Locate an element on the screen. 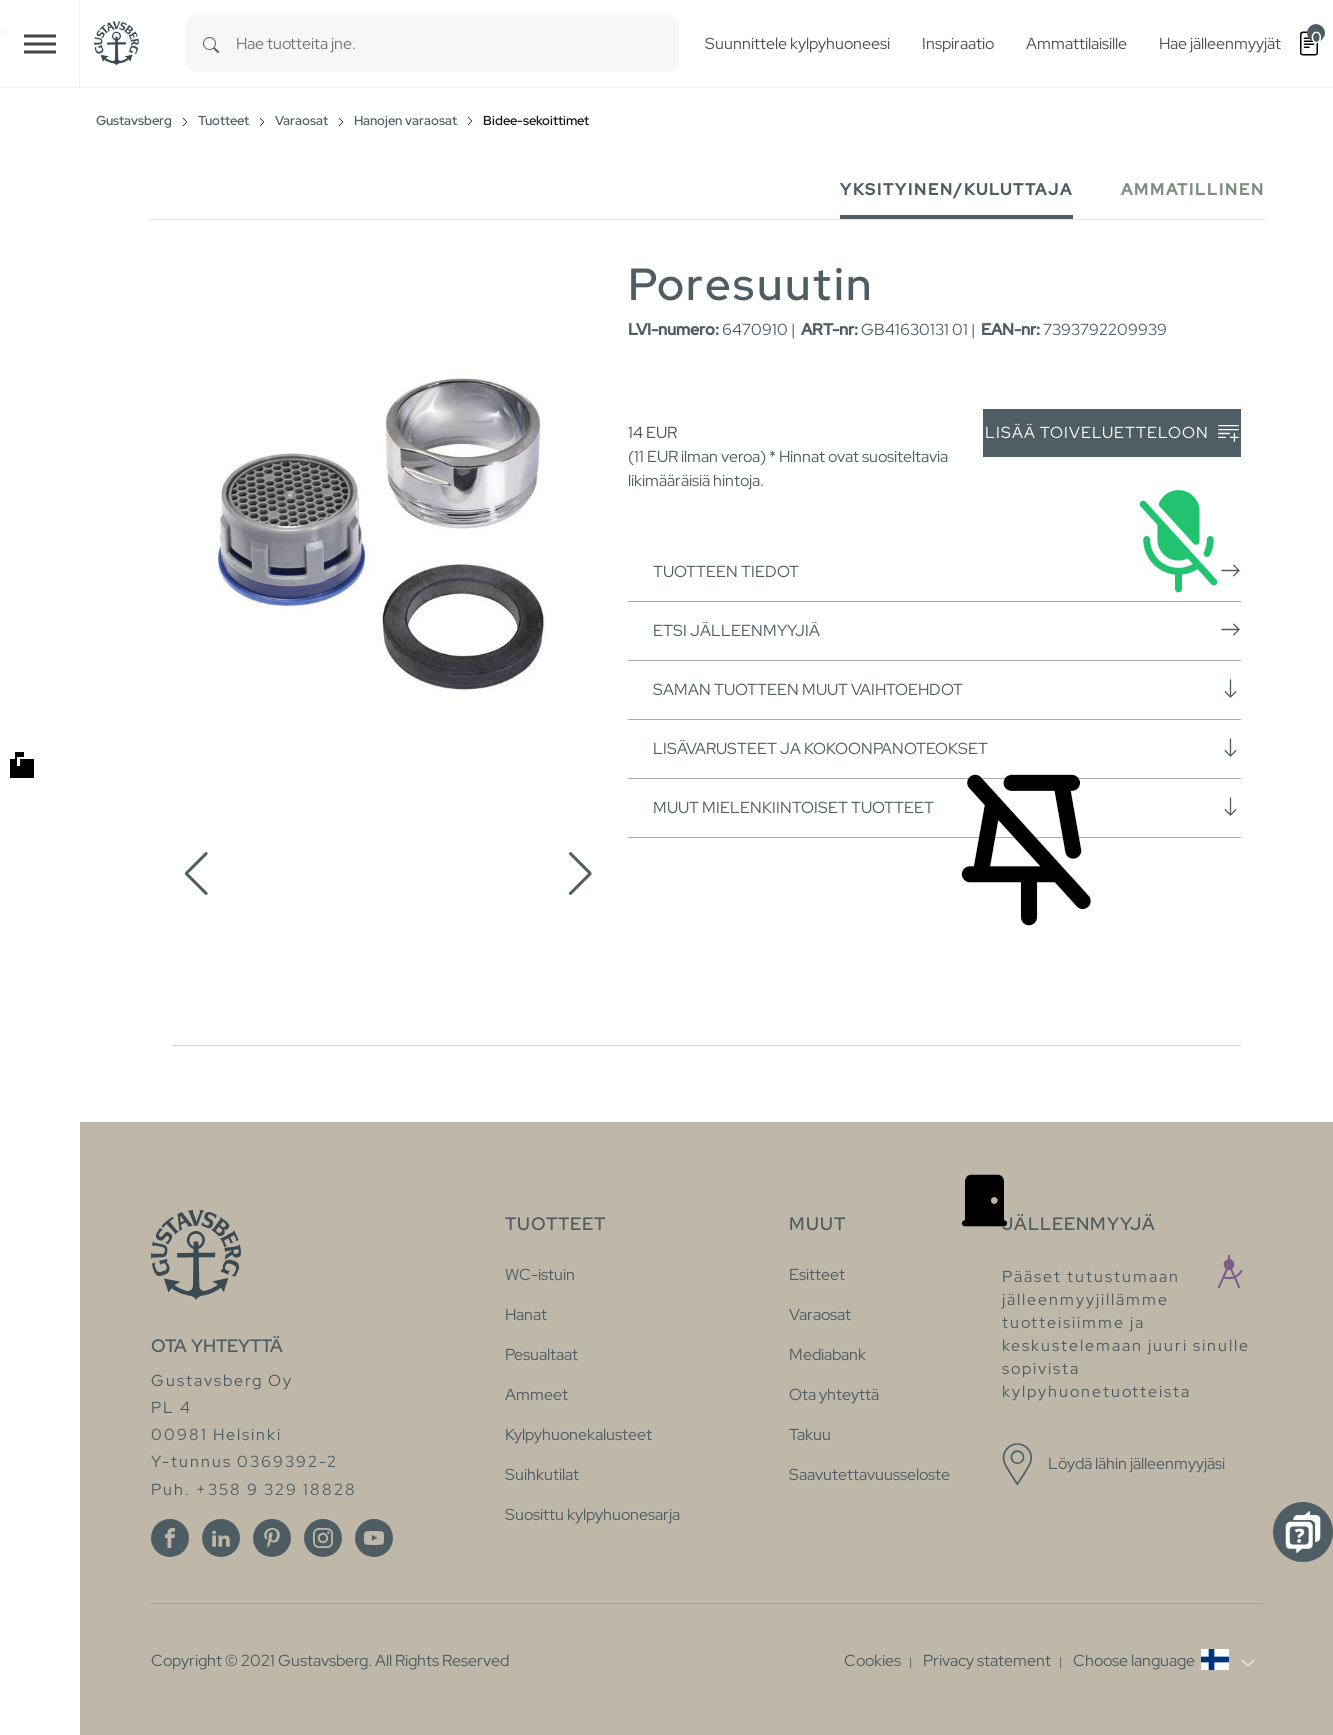  log out or exit the current session is located at coordinates (984, 1200).